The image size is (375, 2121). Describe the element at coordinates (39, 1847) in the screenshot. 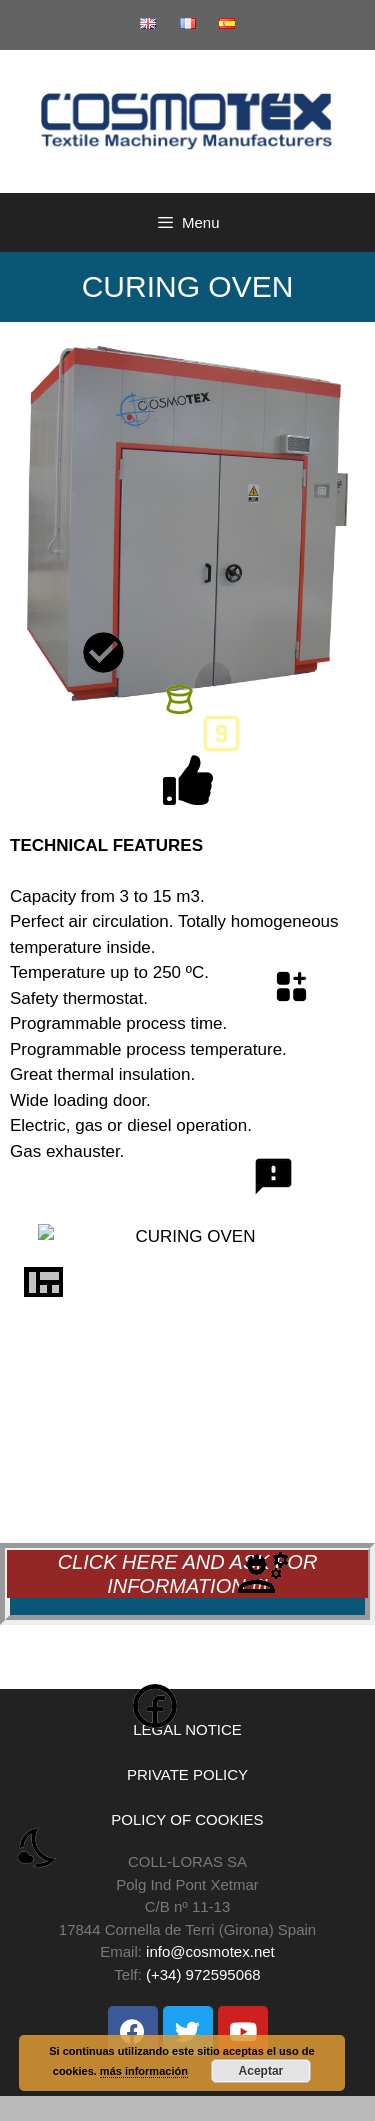

I see `switch to dark mode or night theme` at that location.